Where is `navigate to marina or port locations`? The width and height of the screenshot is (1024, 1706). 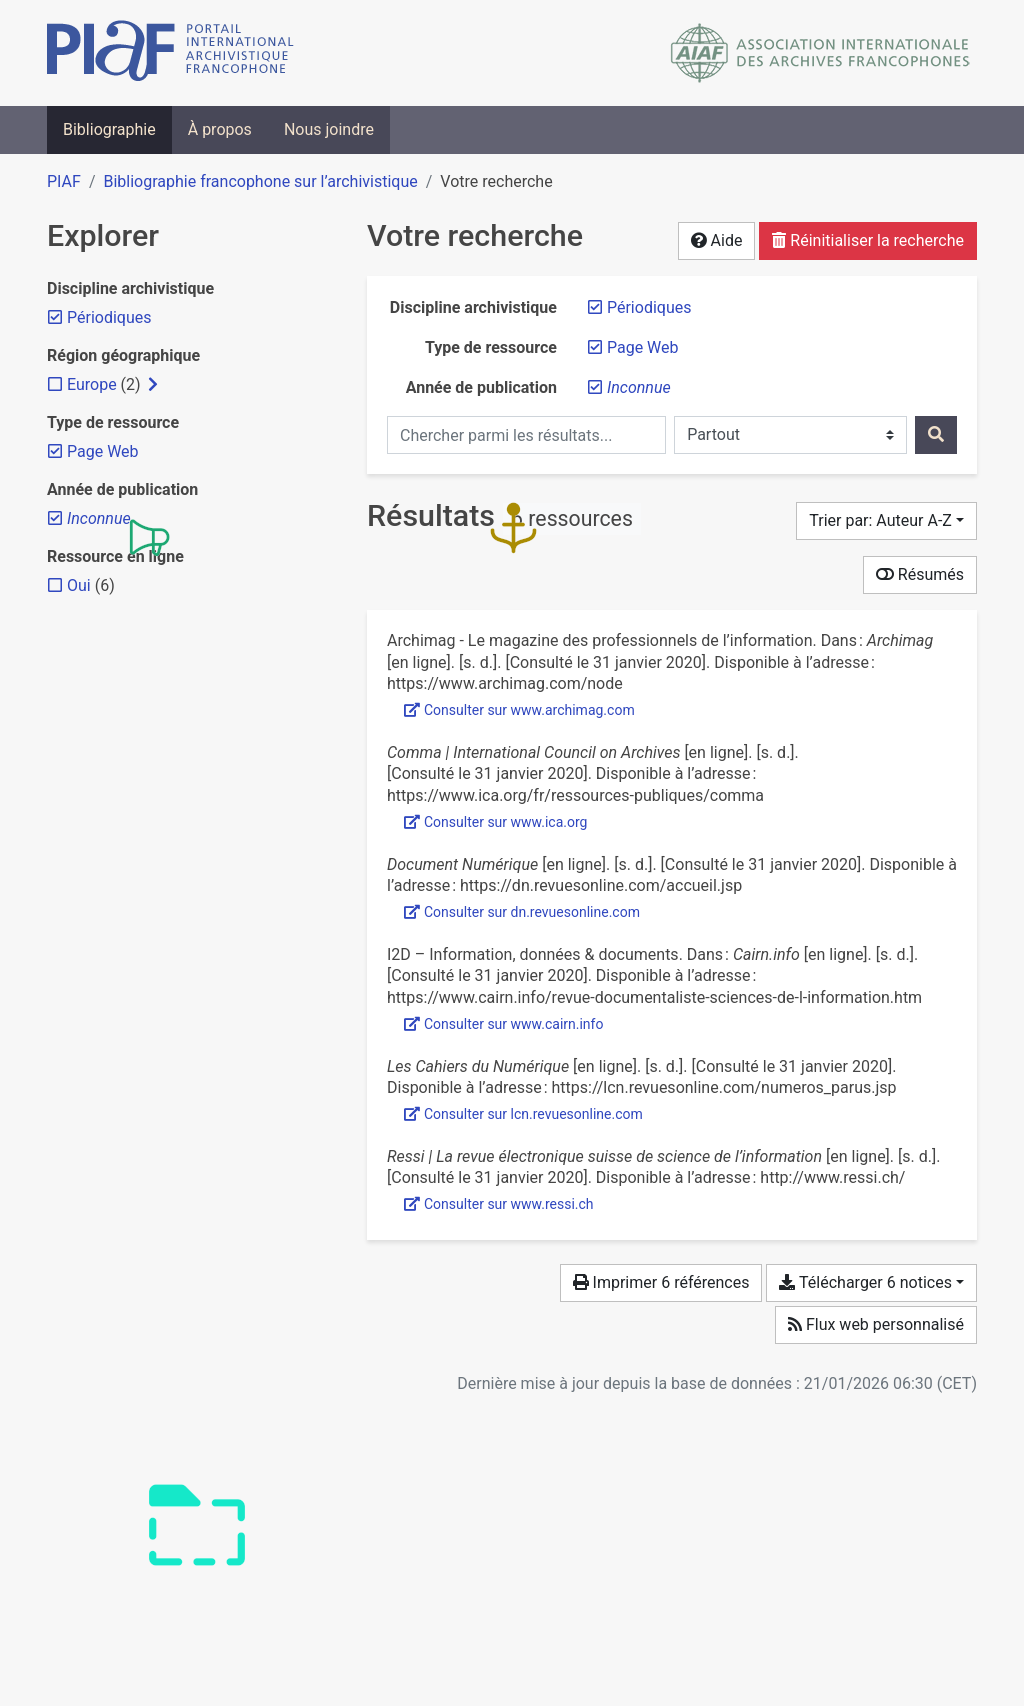 navigate to marina or port locations is located at coordinates (513, 526).